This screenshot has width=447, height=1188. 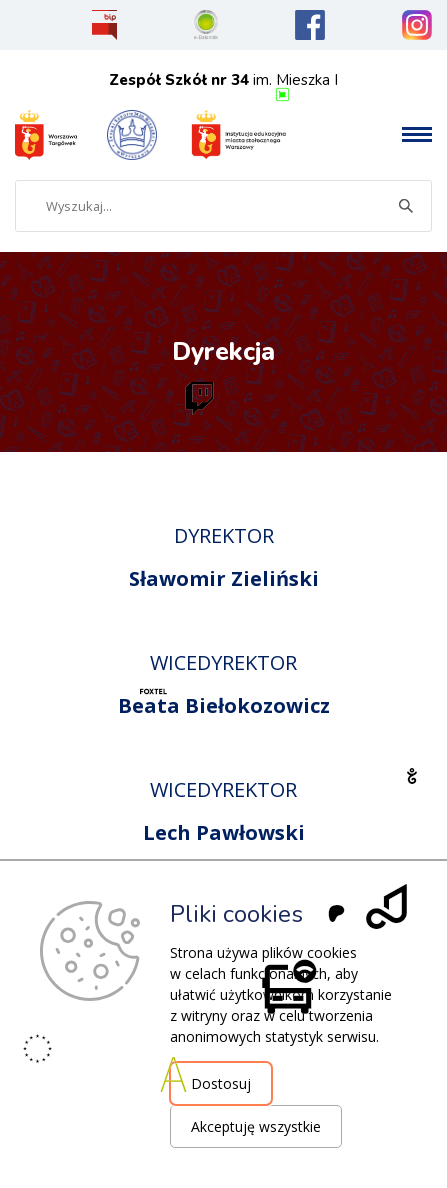 I want to click on open the Twitch app, so click(x=199, y=398).